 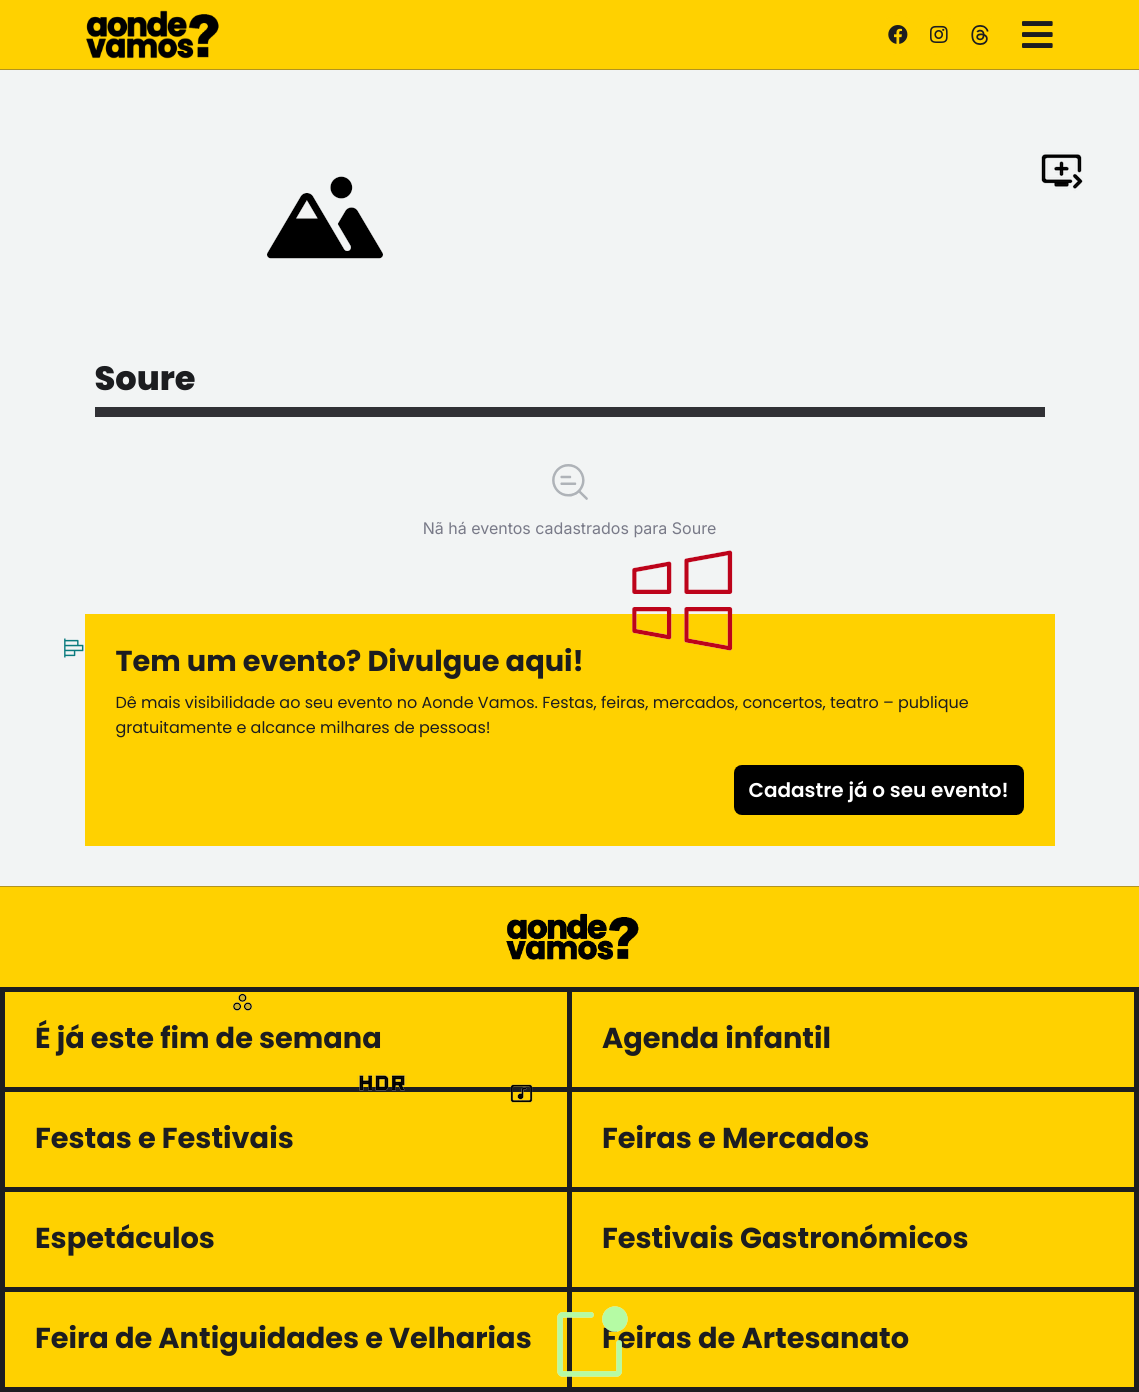 What do you see at coordinates (325, 222) in the screenshot?
I see `view landscape or nature photos` at bounding box center [325, 222].